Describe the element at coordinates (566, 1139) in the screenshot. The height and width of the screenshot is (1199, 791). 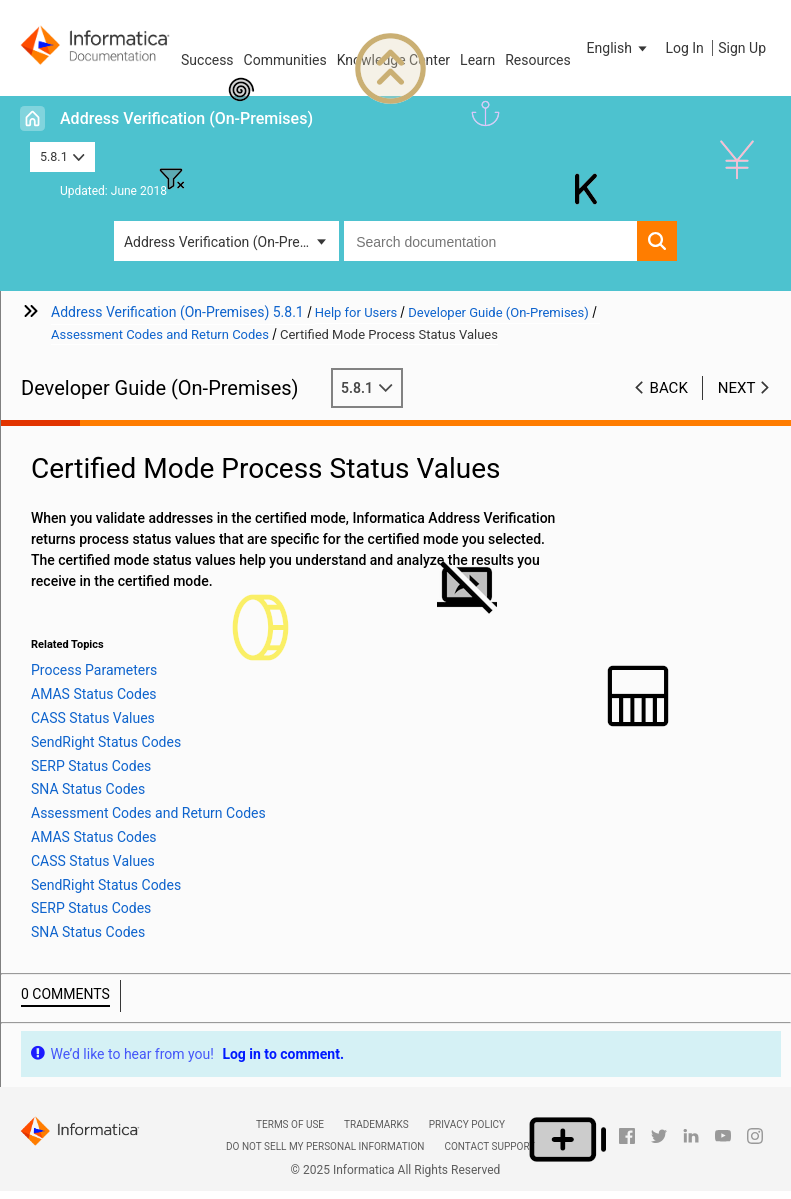
I see `add or extend battery life` at that location.